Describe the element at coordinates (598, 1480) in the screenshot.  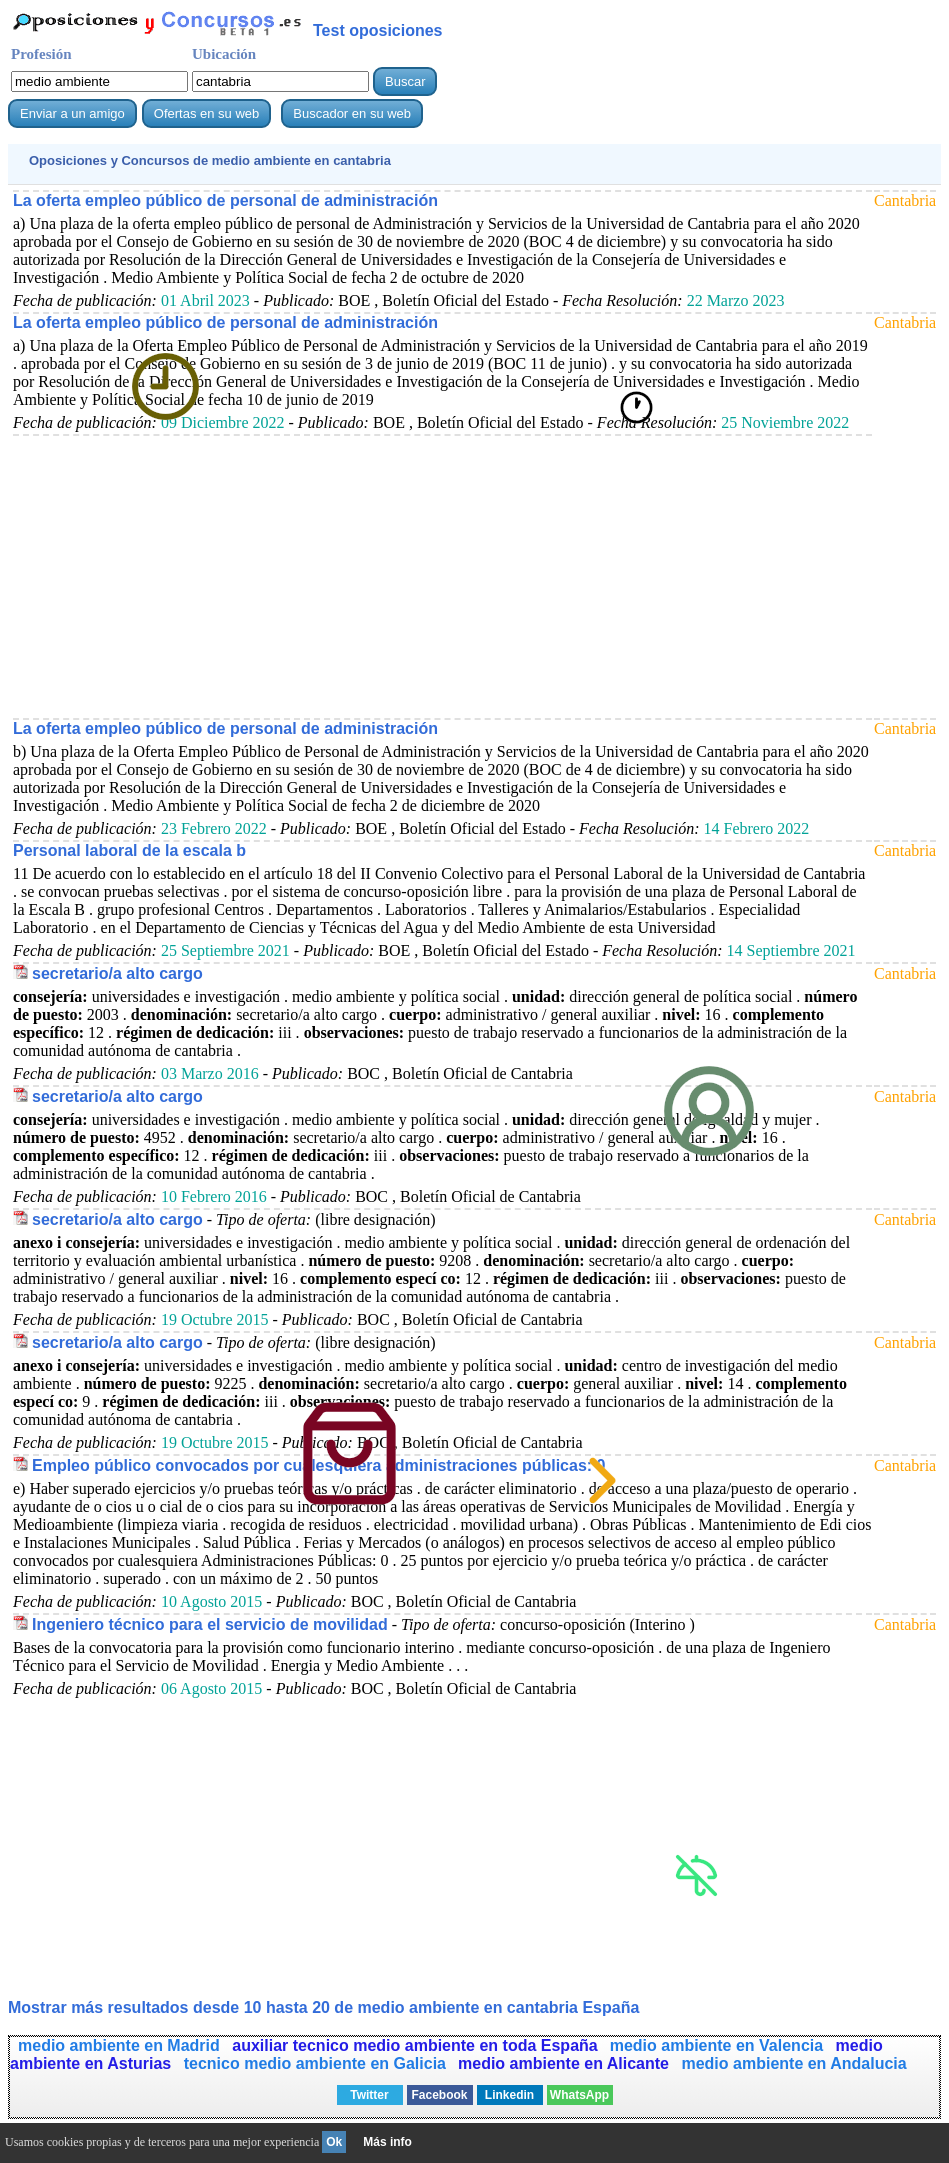
I see `navigate to the next item or page` at that location.